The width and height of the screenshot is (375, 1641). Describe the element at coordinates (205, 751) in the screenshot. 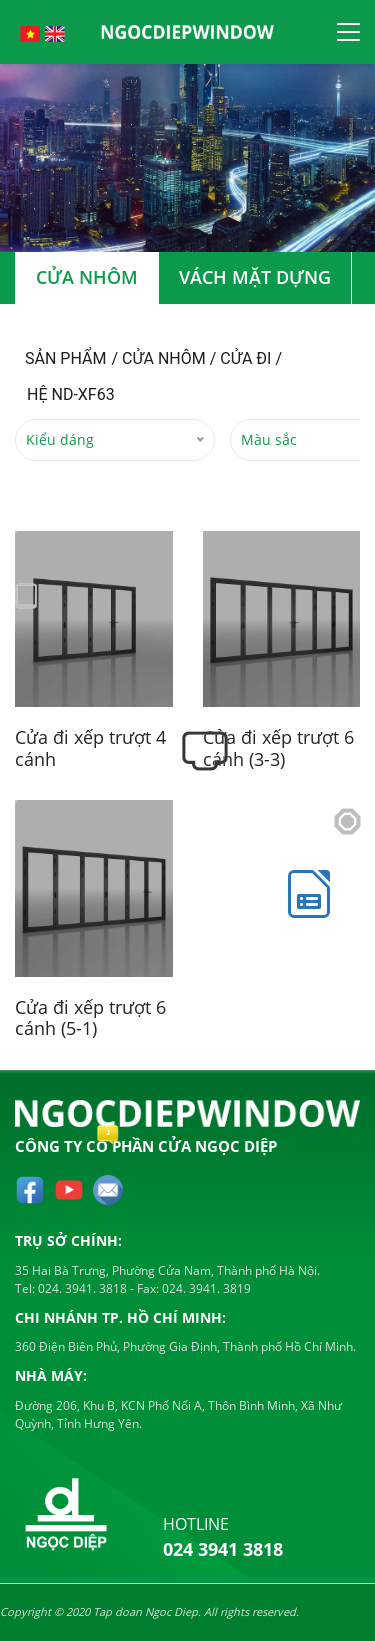

I see `access network or system preferences` at that location.